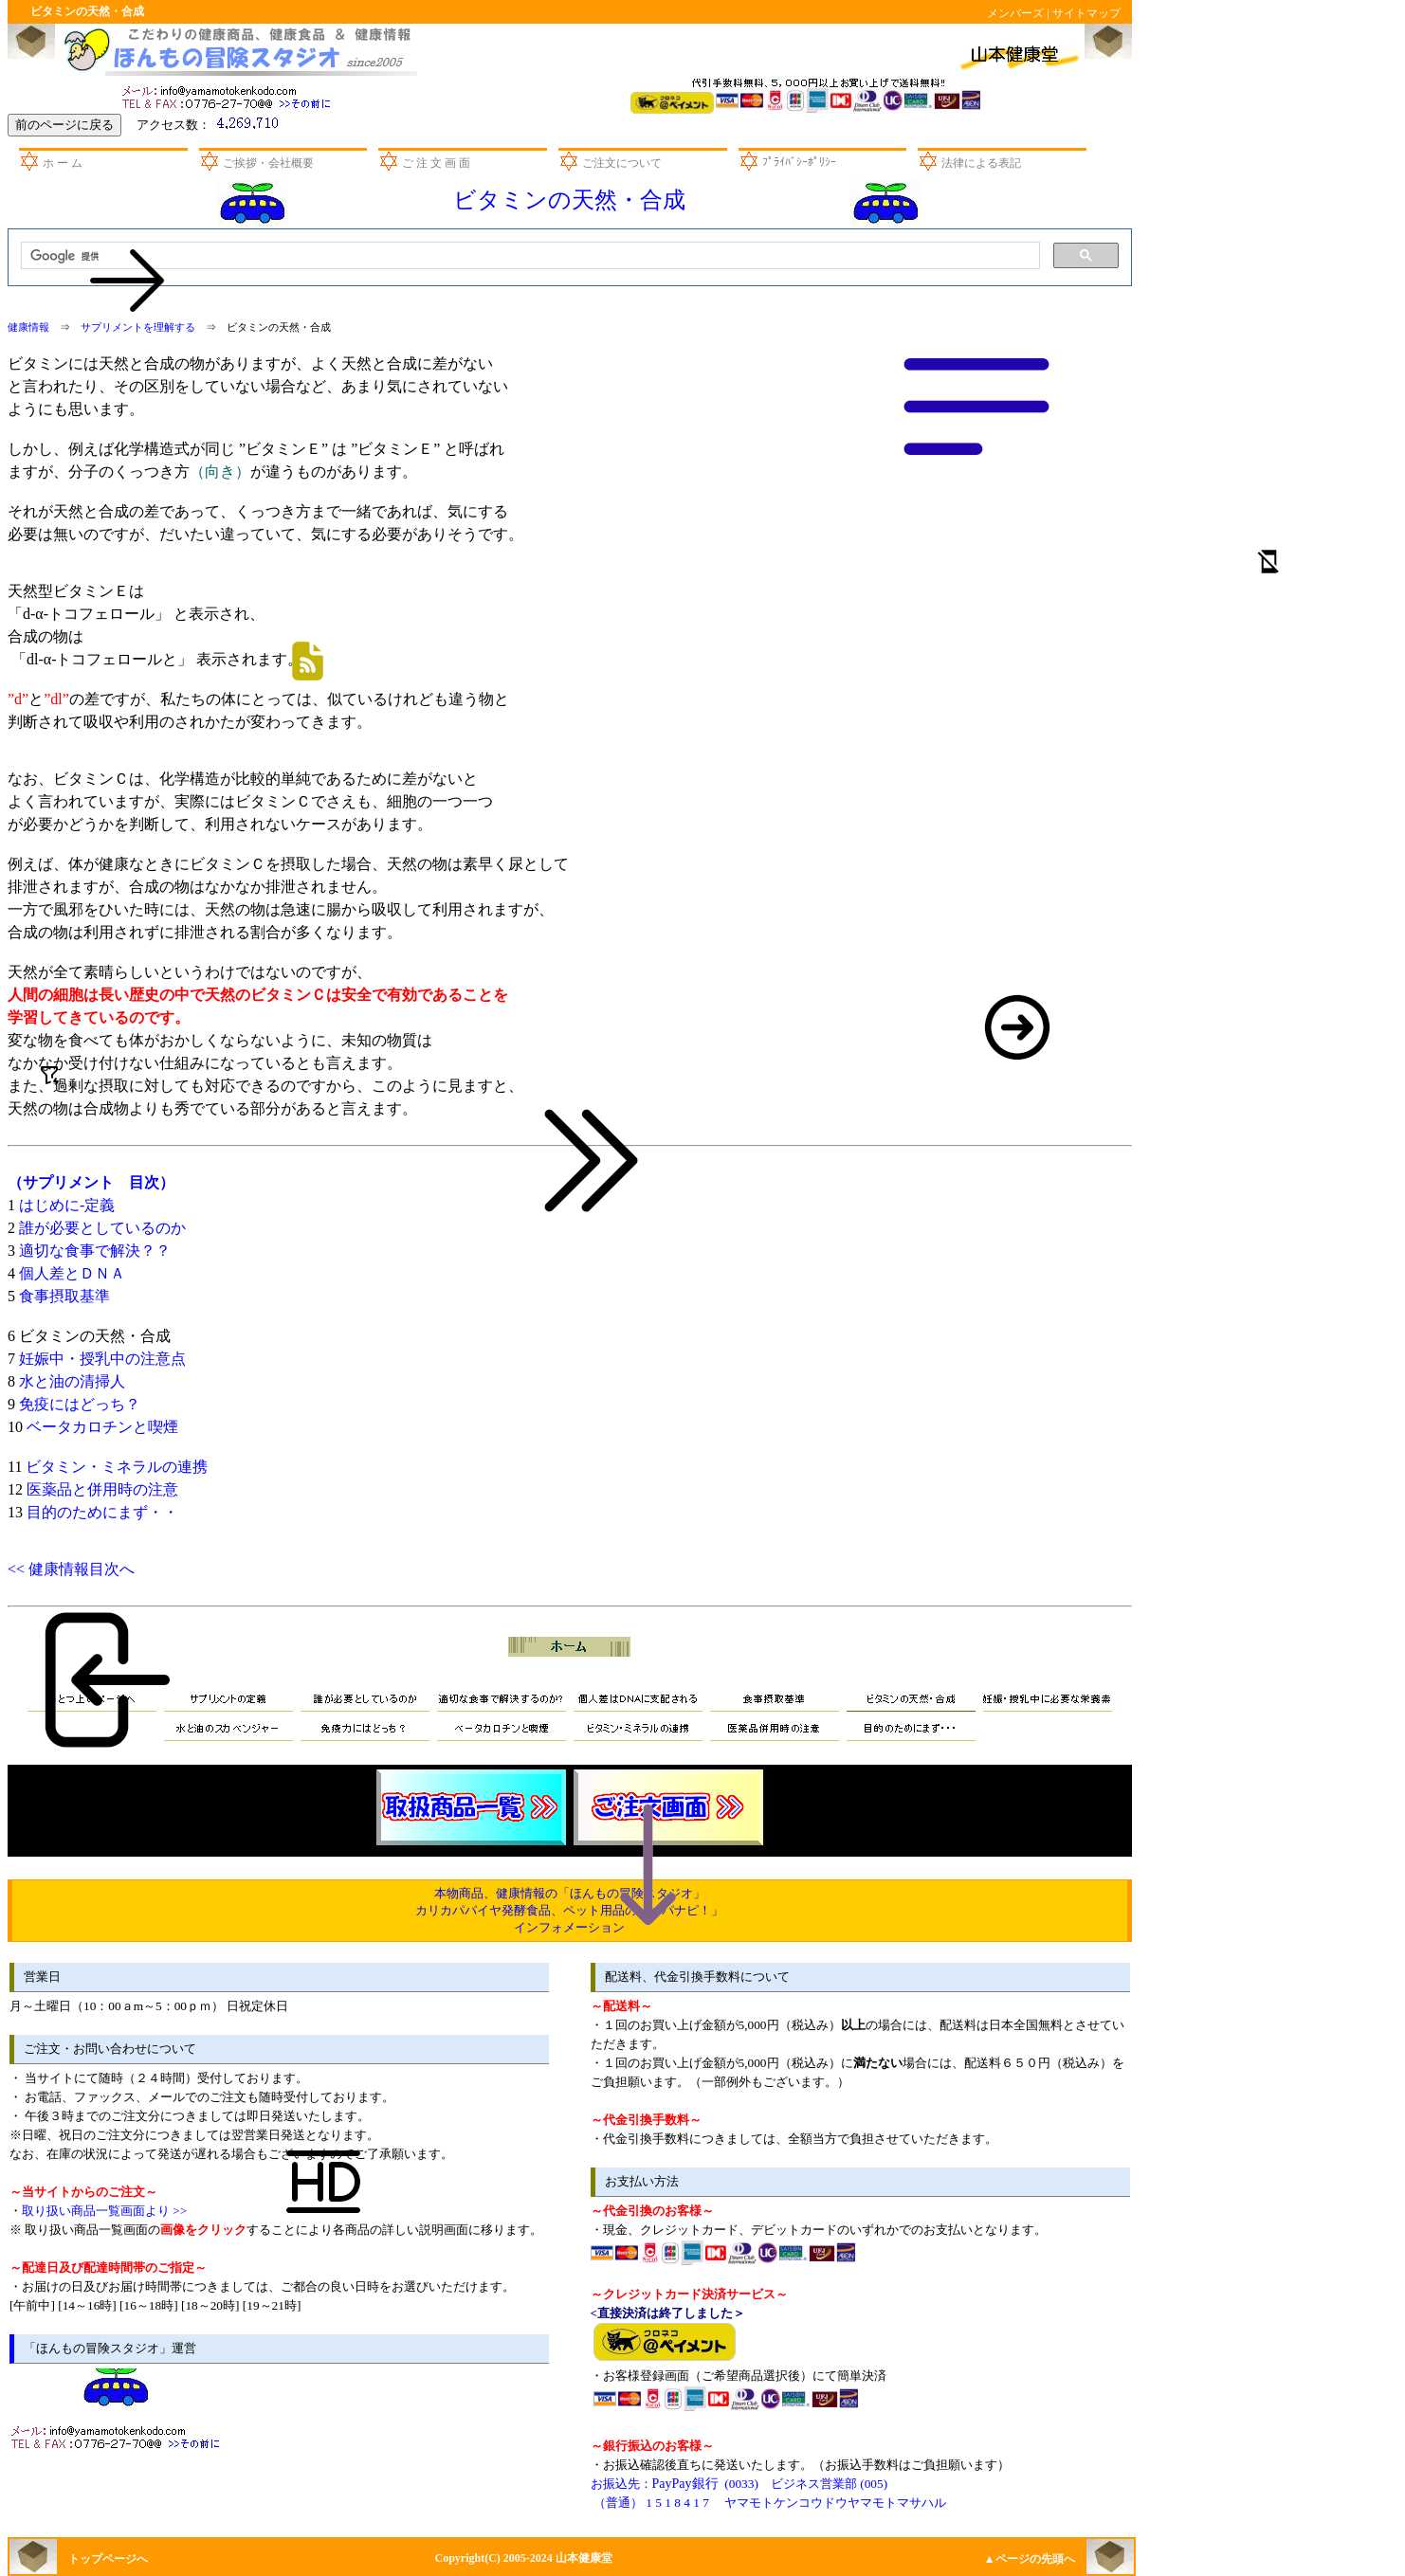 Image resolution: width=1405 pixels, height=2576 pixels. I want to click on apply quick or instant filtering, so click(49, 1075).